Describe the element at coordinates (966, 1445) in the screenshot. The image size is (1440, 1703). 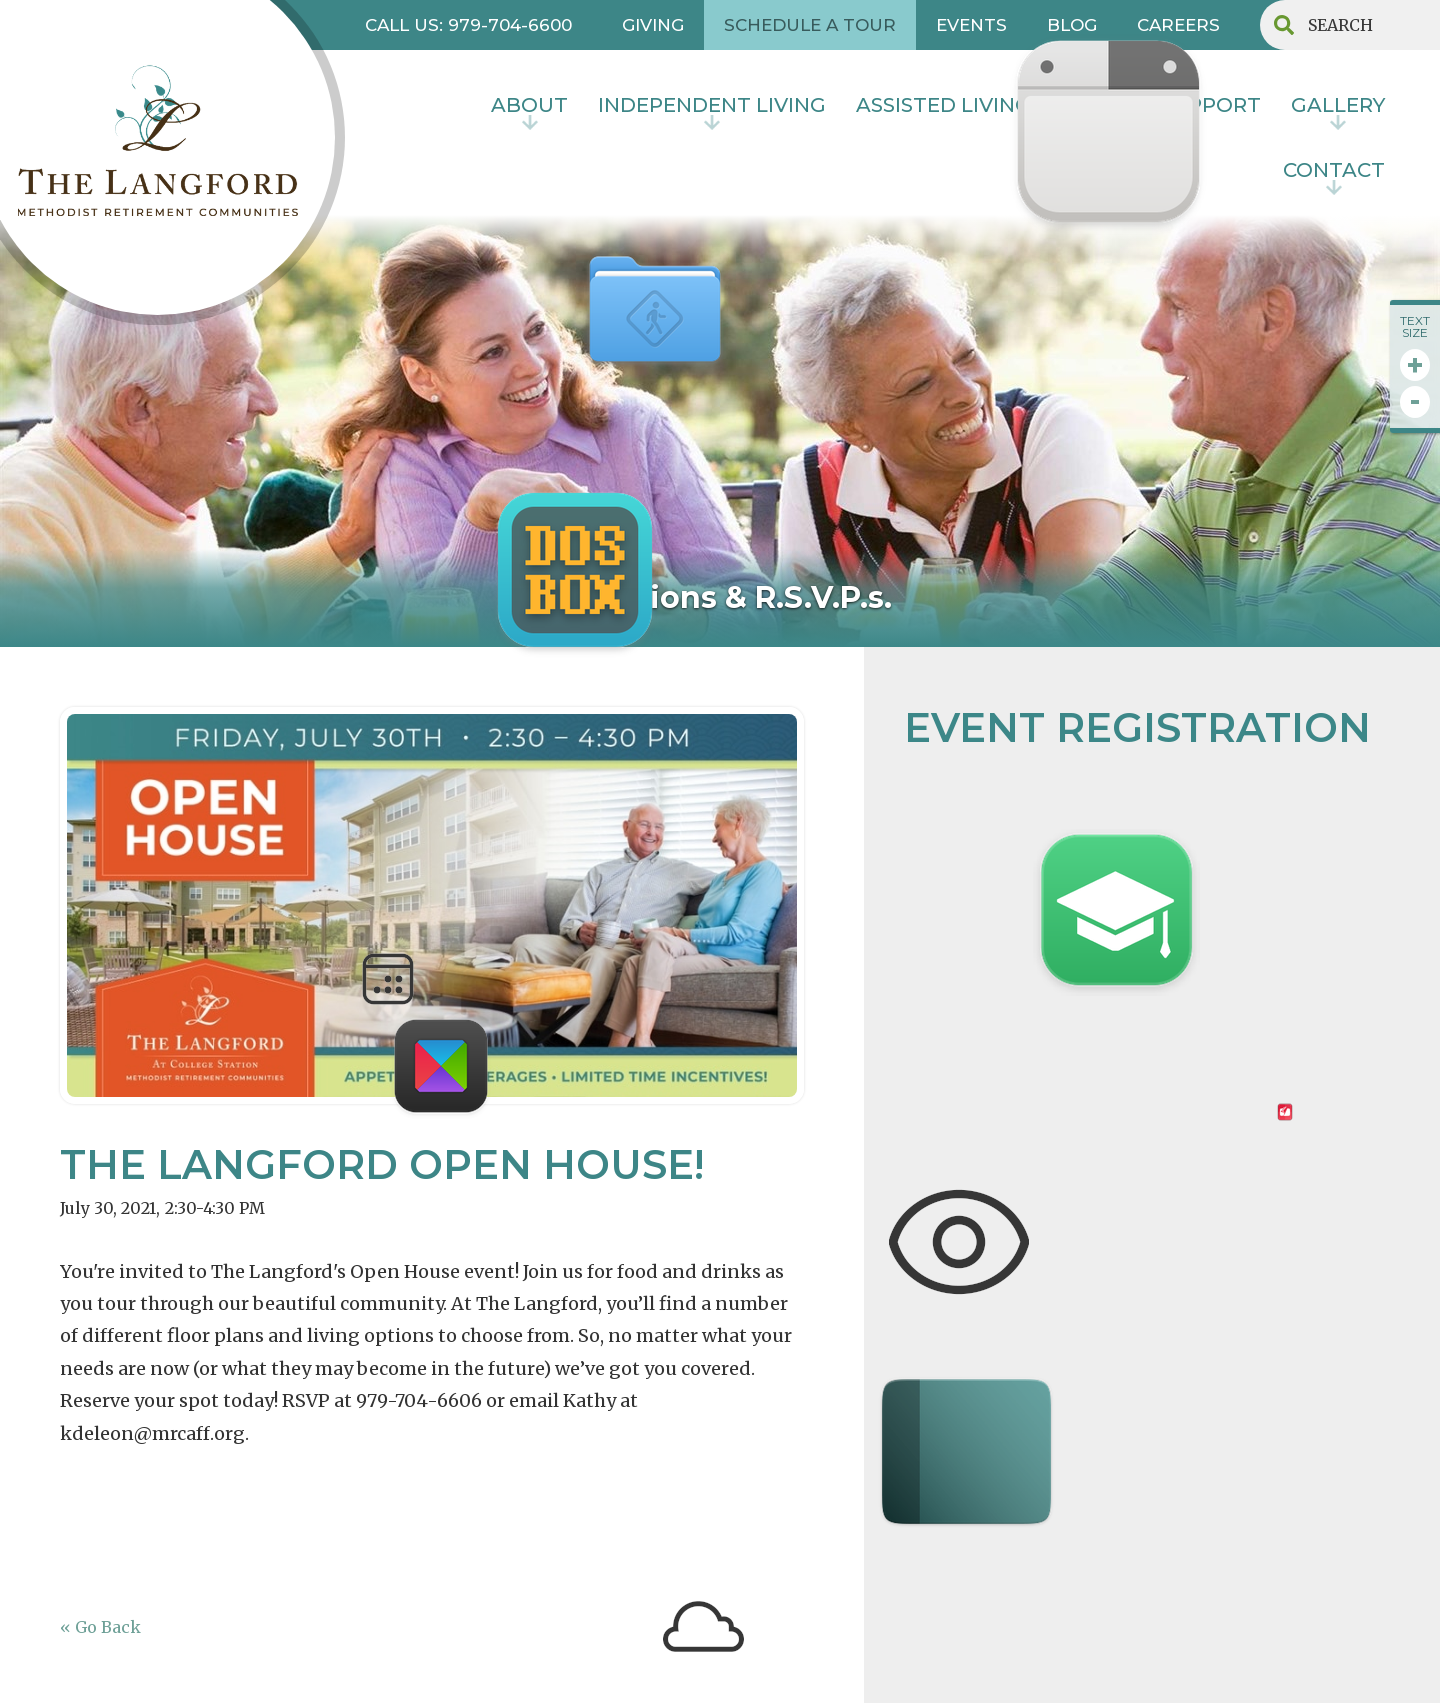
I see `access the desktop folder` at that location.